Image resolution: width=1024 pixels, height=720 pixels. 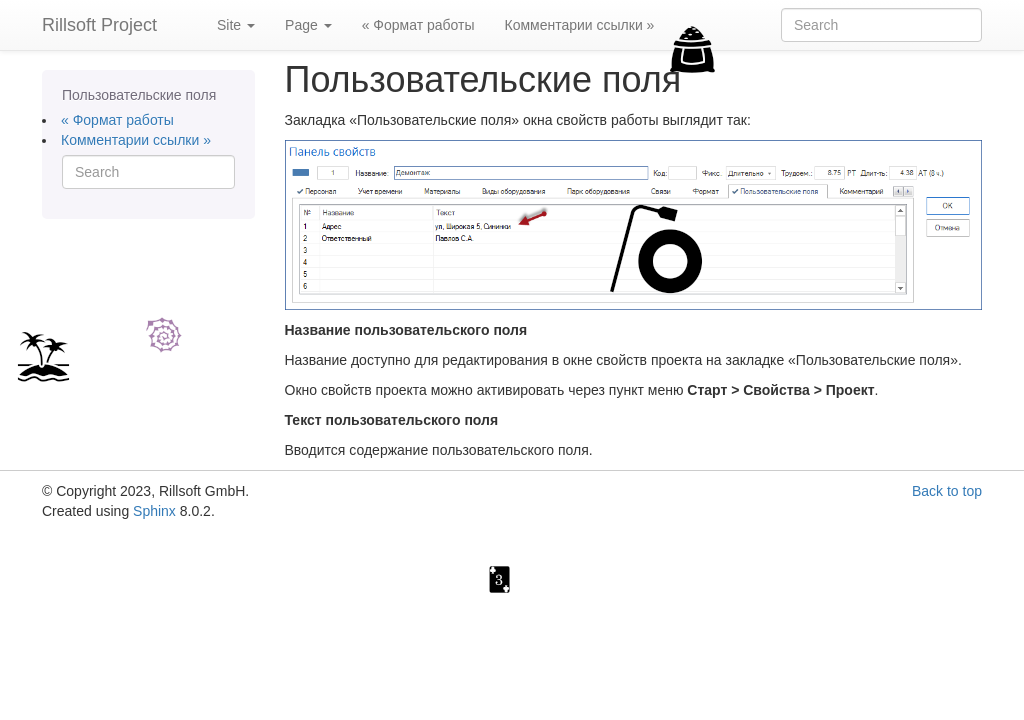 I want to click on indicates a powder or ingredient item in inventory, so click(x=692, y=48).